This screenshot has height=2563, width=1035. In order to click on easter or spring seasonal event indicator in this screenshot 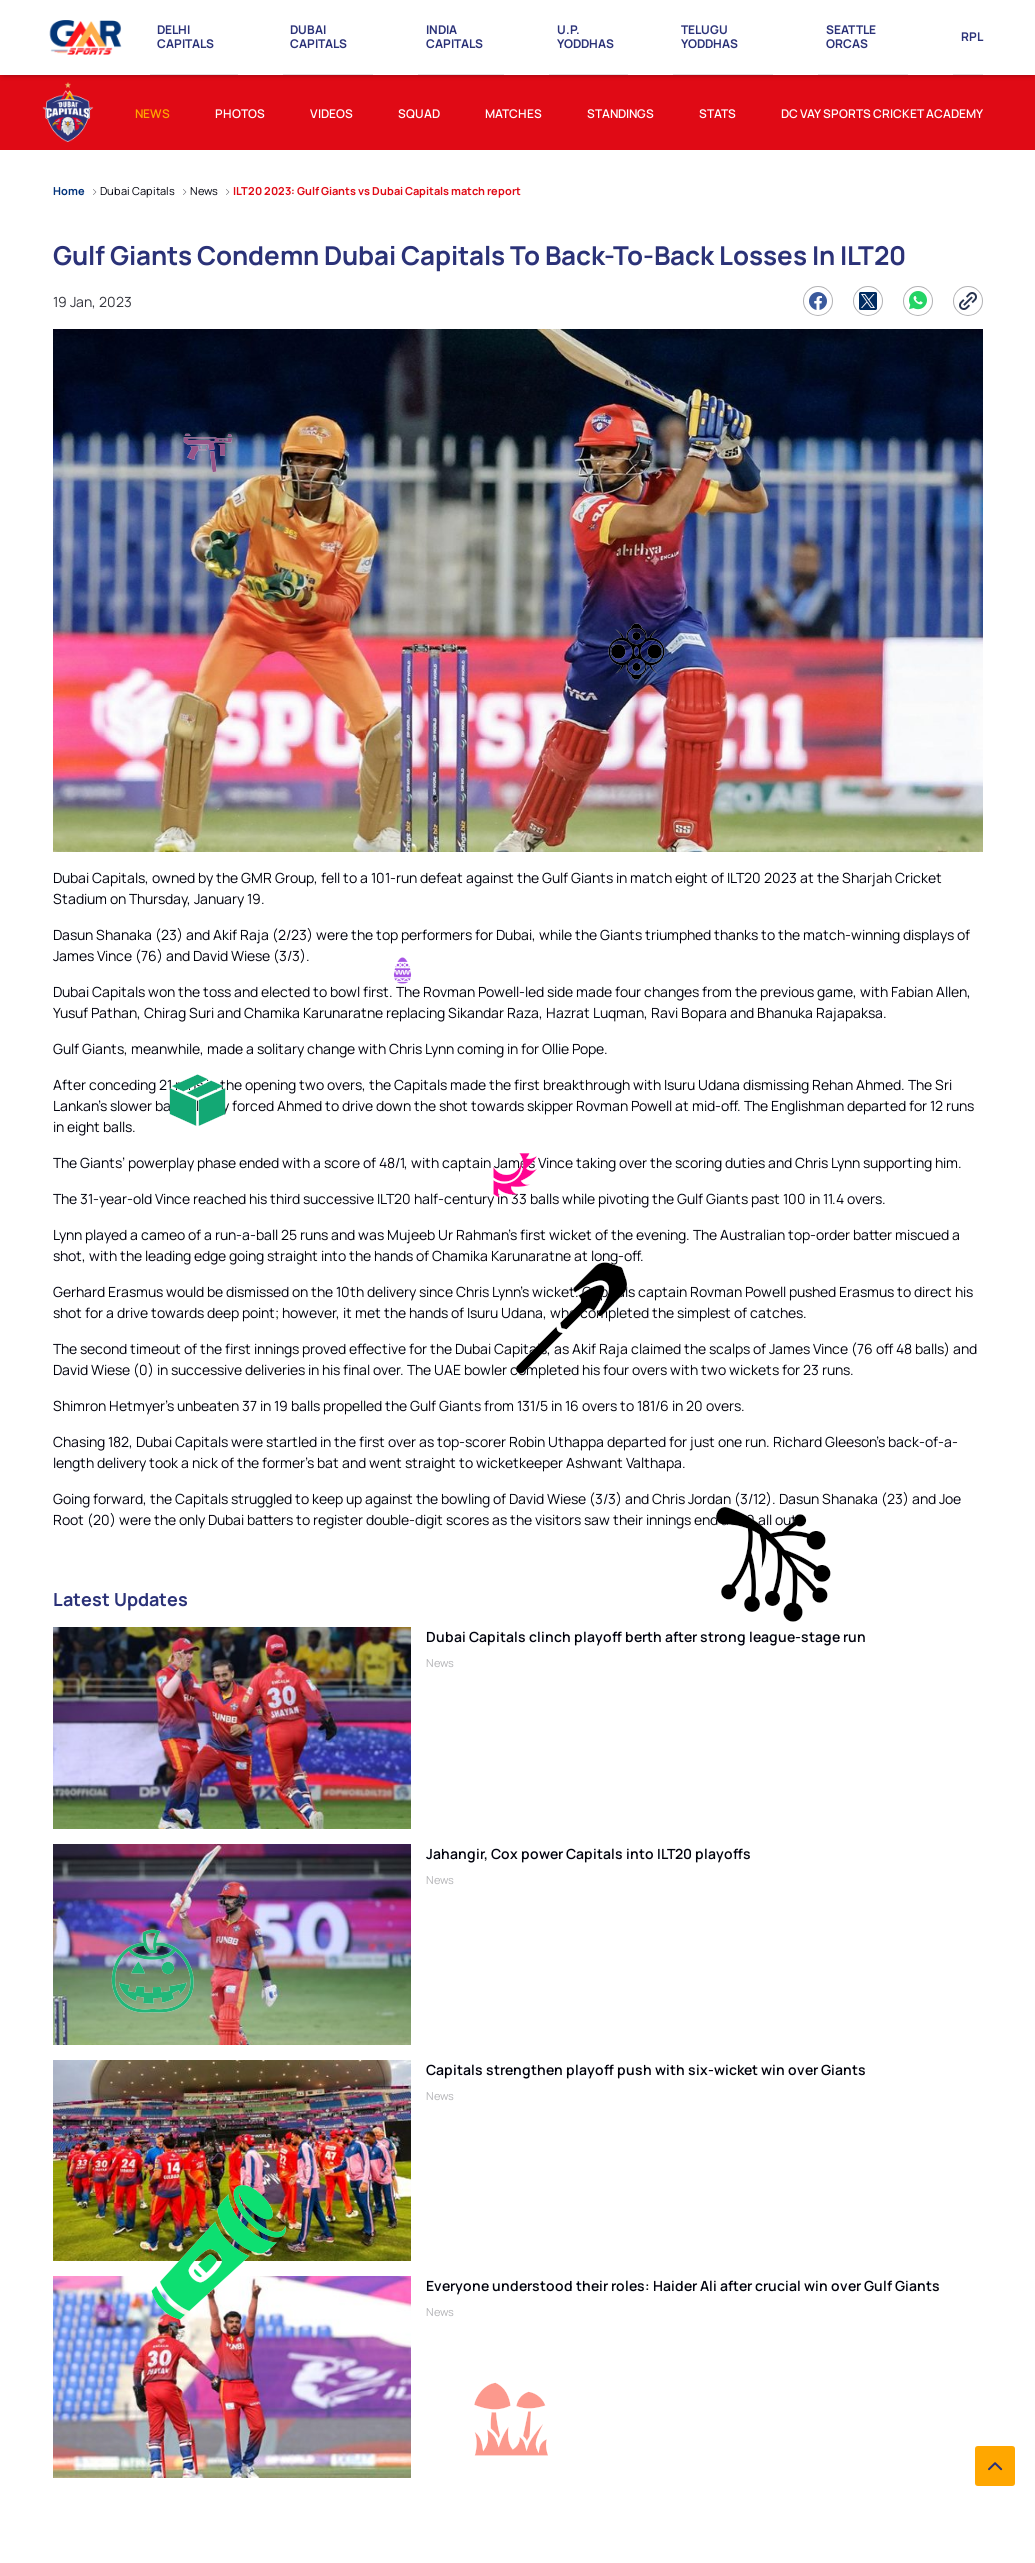, I will do `click(402, 970)`.